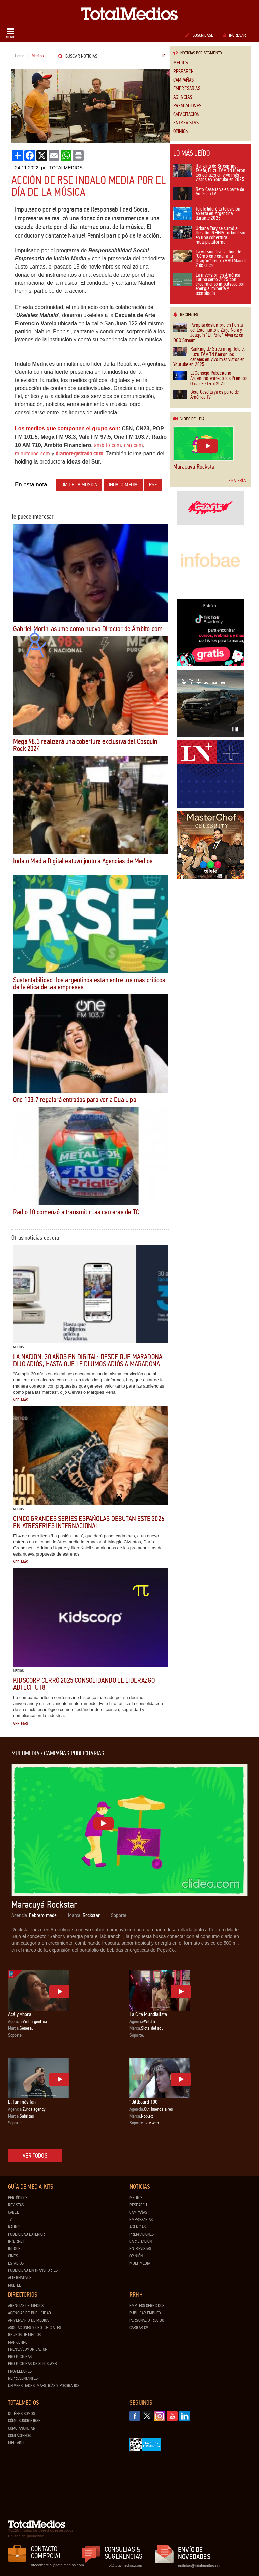  Describe the element at coordinates (119, 1498) in the screenshot. I see `access pet or animal-related features` at that location.